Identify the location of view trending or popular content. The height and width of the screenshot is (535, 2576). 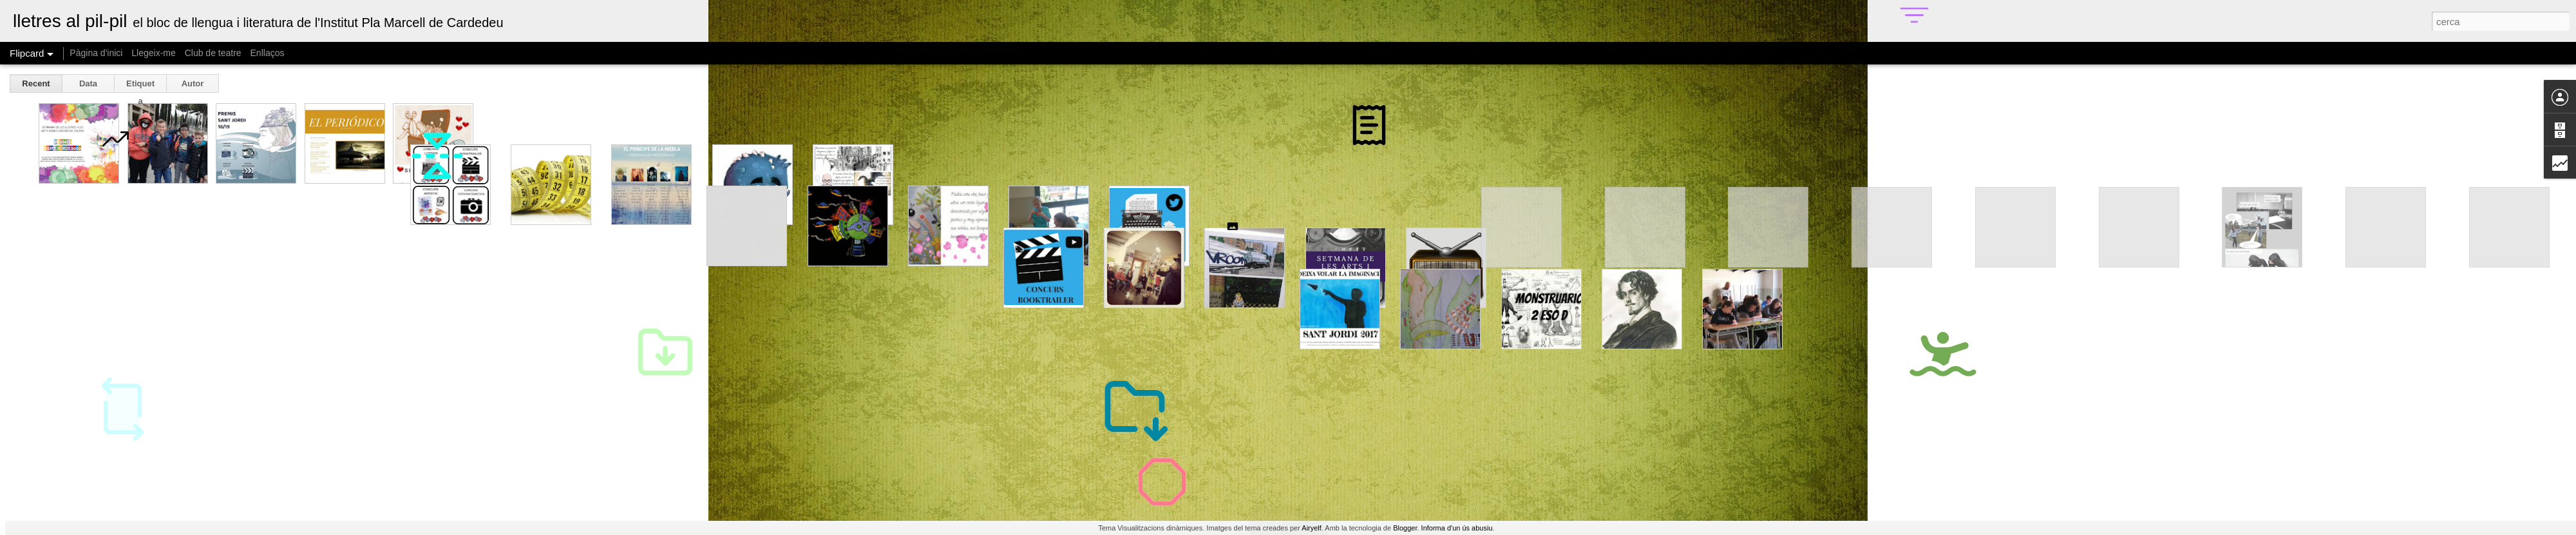
(115, 139).